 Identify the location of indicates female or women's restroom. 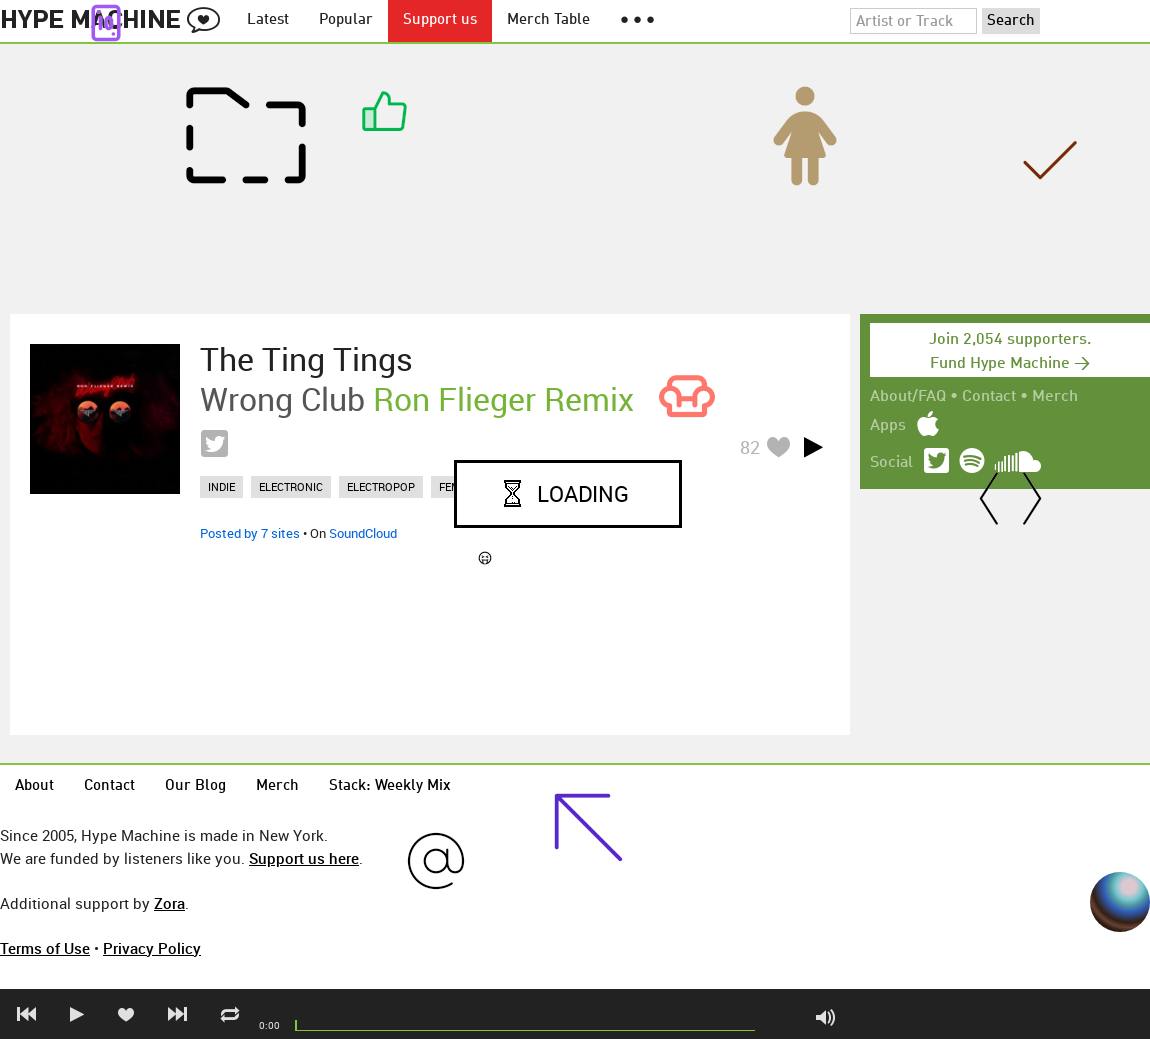
(805, 136).